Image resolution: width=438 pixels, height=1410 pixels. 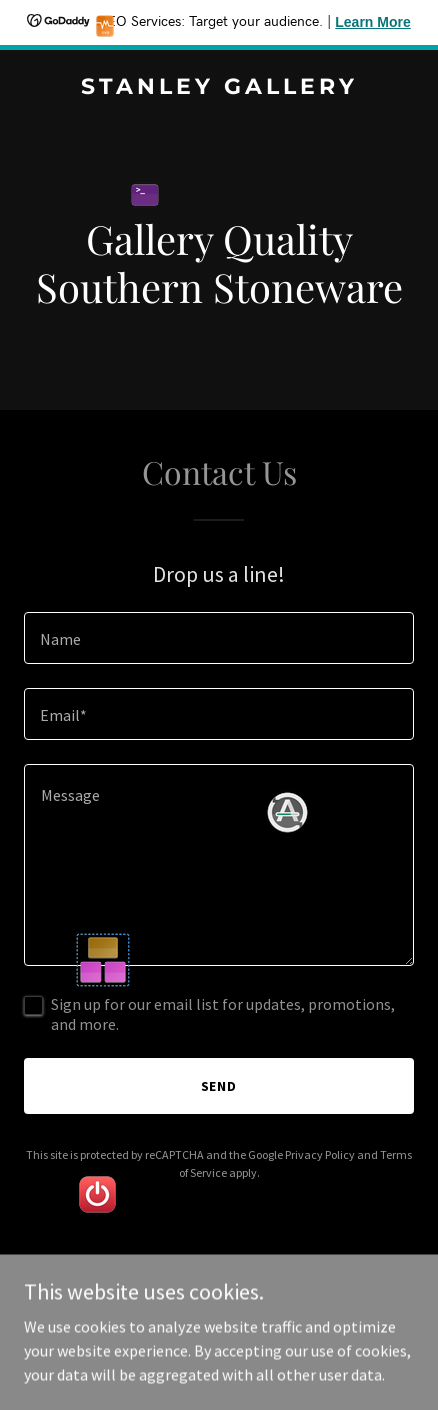 I want to click on VirtualBox appliance file (.ova format), so click(x=105, y=26).